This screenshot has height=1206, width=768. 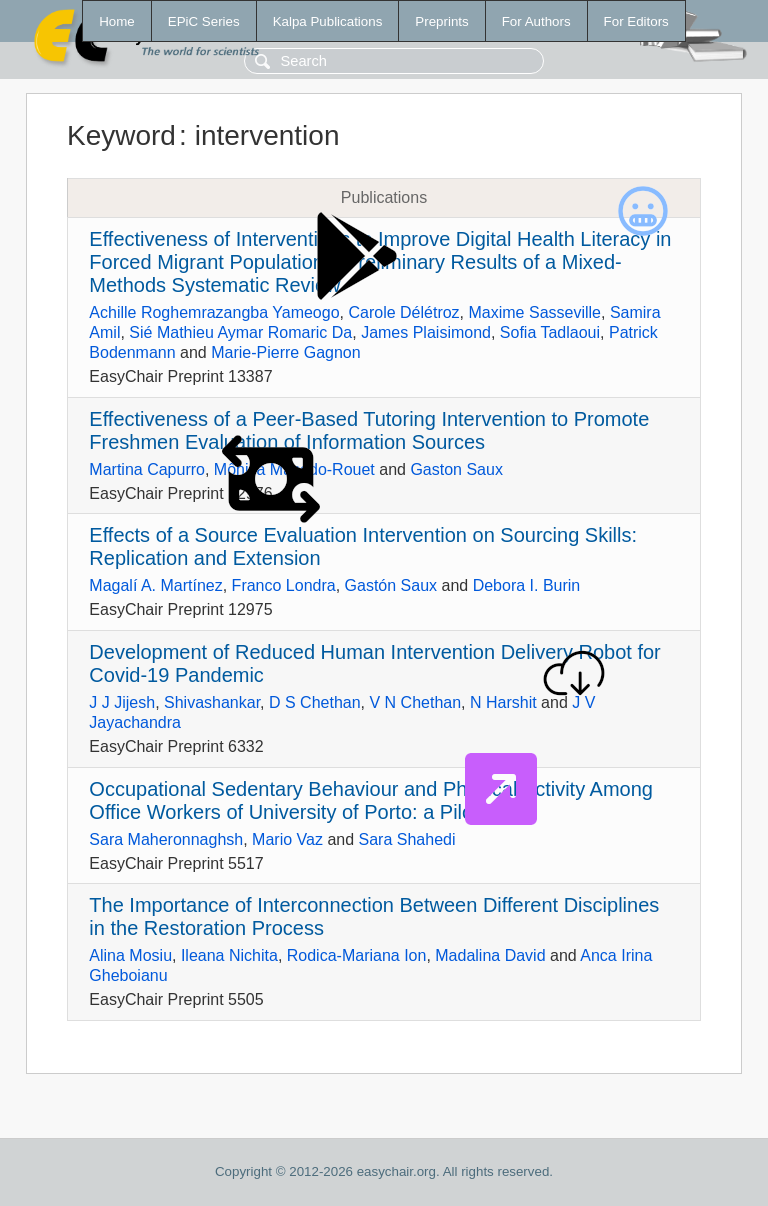 I want to click on transfer money between accounts, so click(x=271, y=479).